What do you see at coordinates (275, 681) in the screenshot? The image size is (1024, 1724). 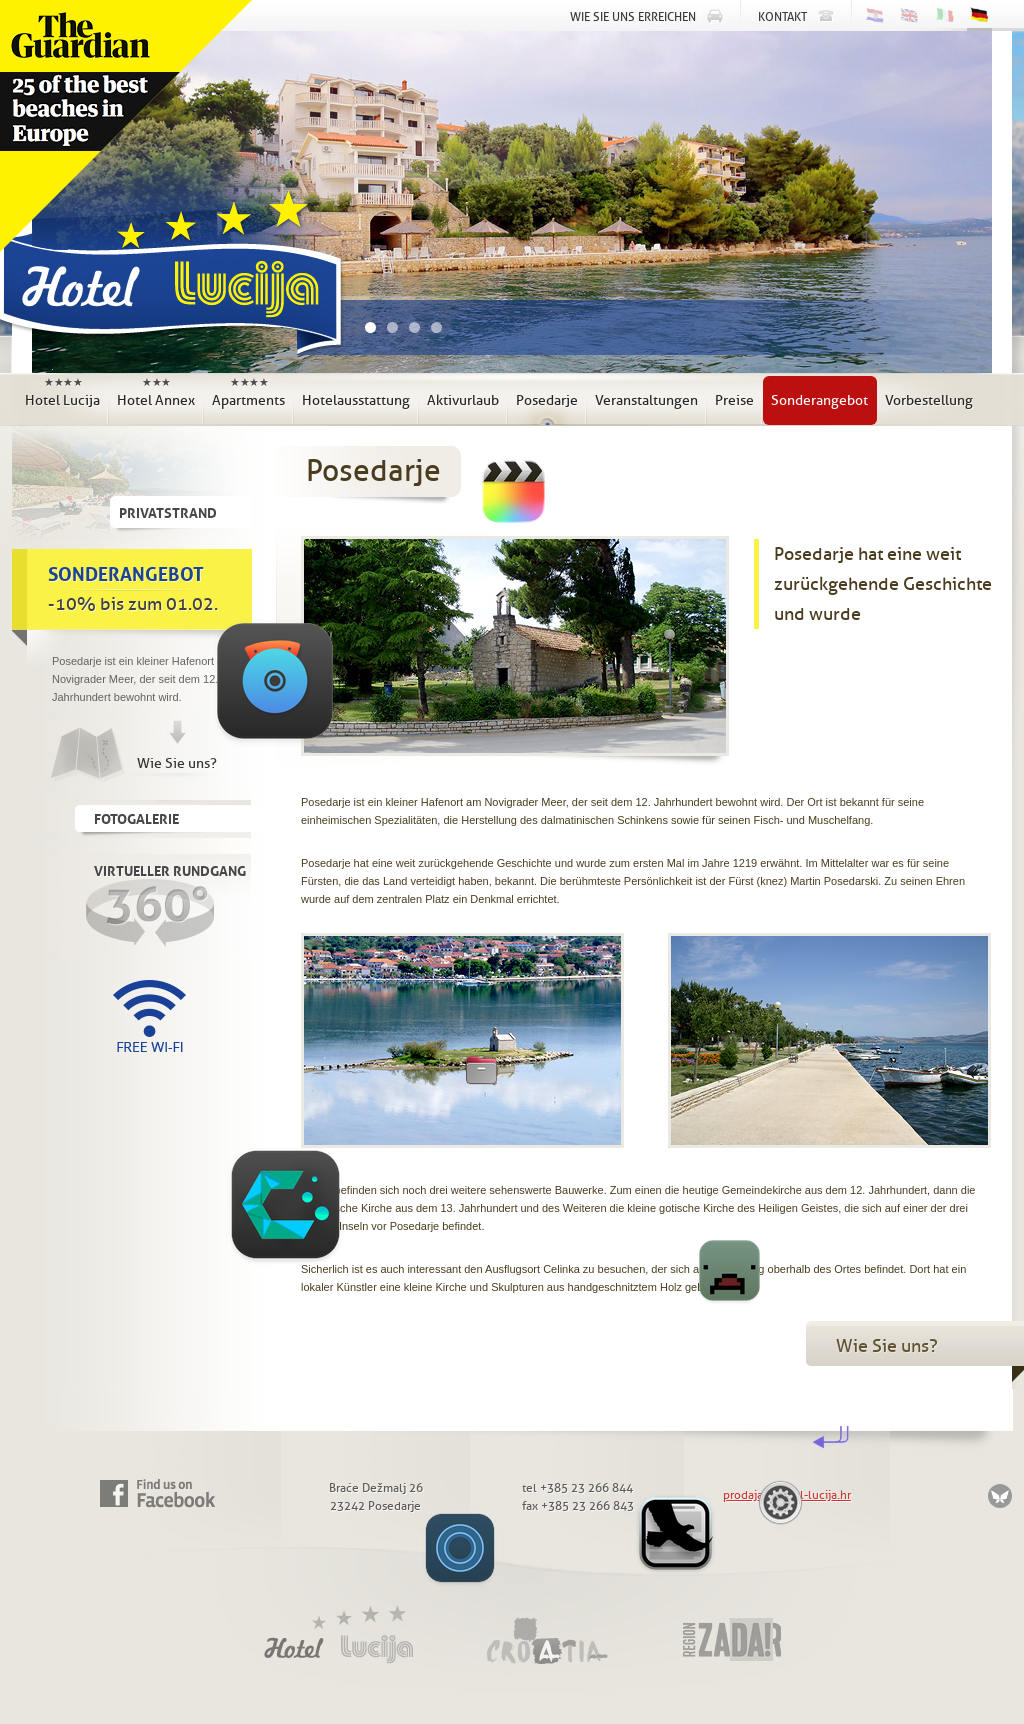 I see `open handbrake video transcoder app` at bounding box center [275, 681].